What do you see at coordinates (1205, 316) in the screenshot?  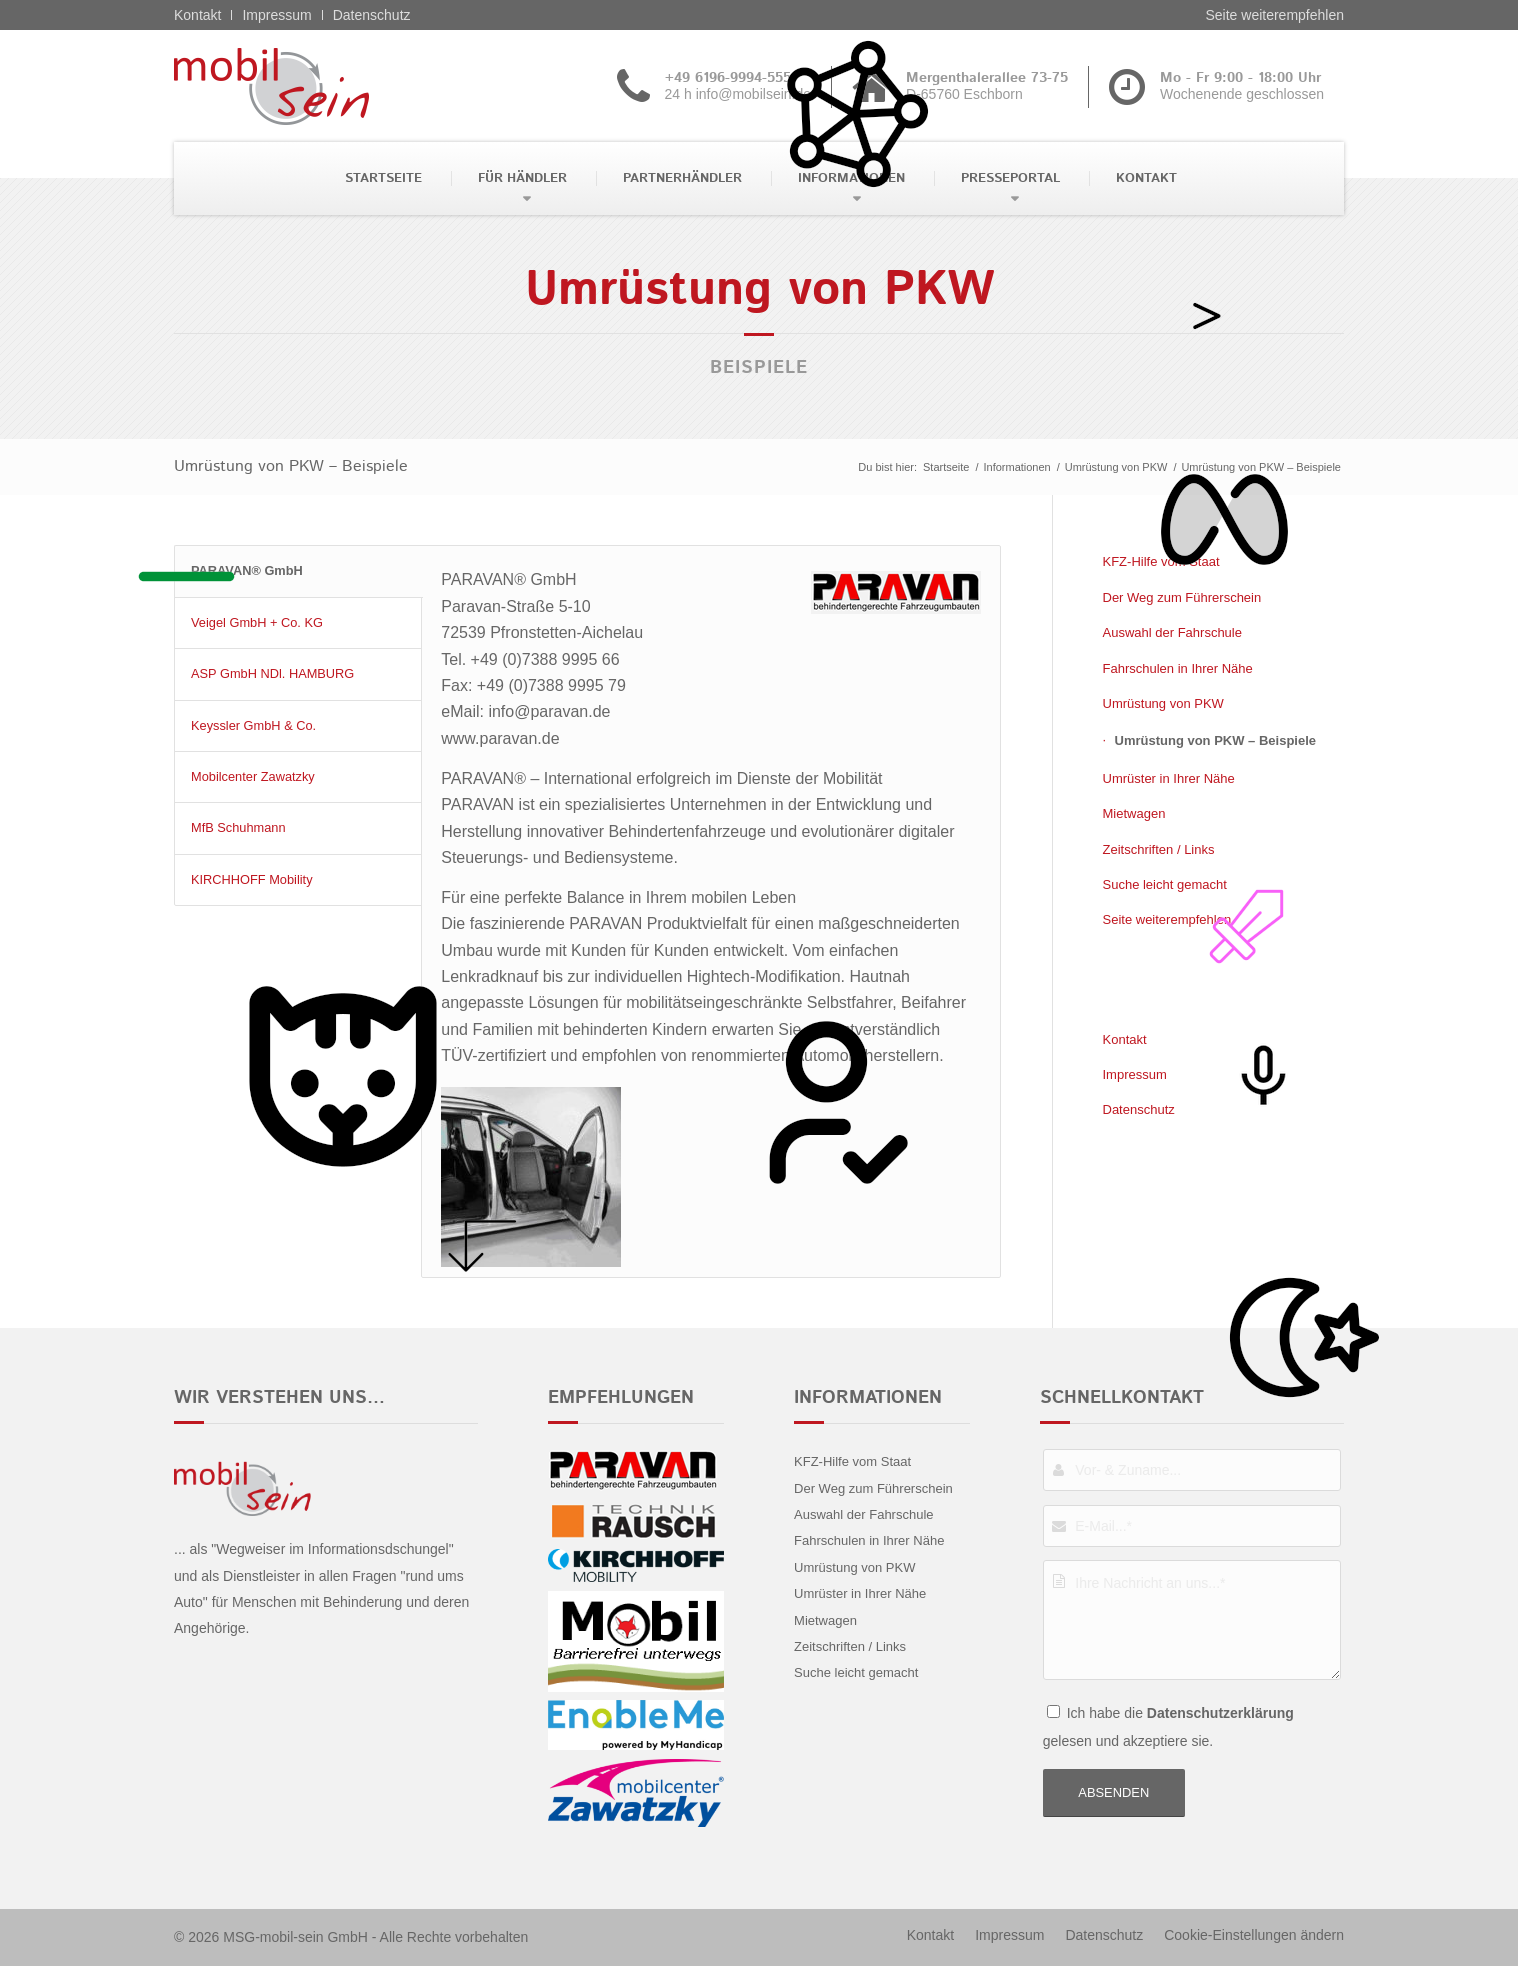 I see `navigate to the next item or page` at bounding box center [1205, 316].